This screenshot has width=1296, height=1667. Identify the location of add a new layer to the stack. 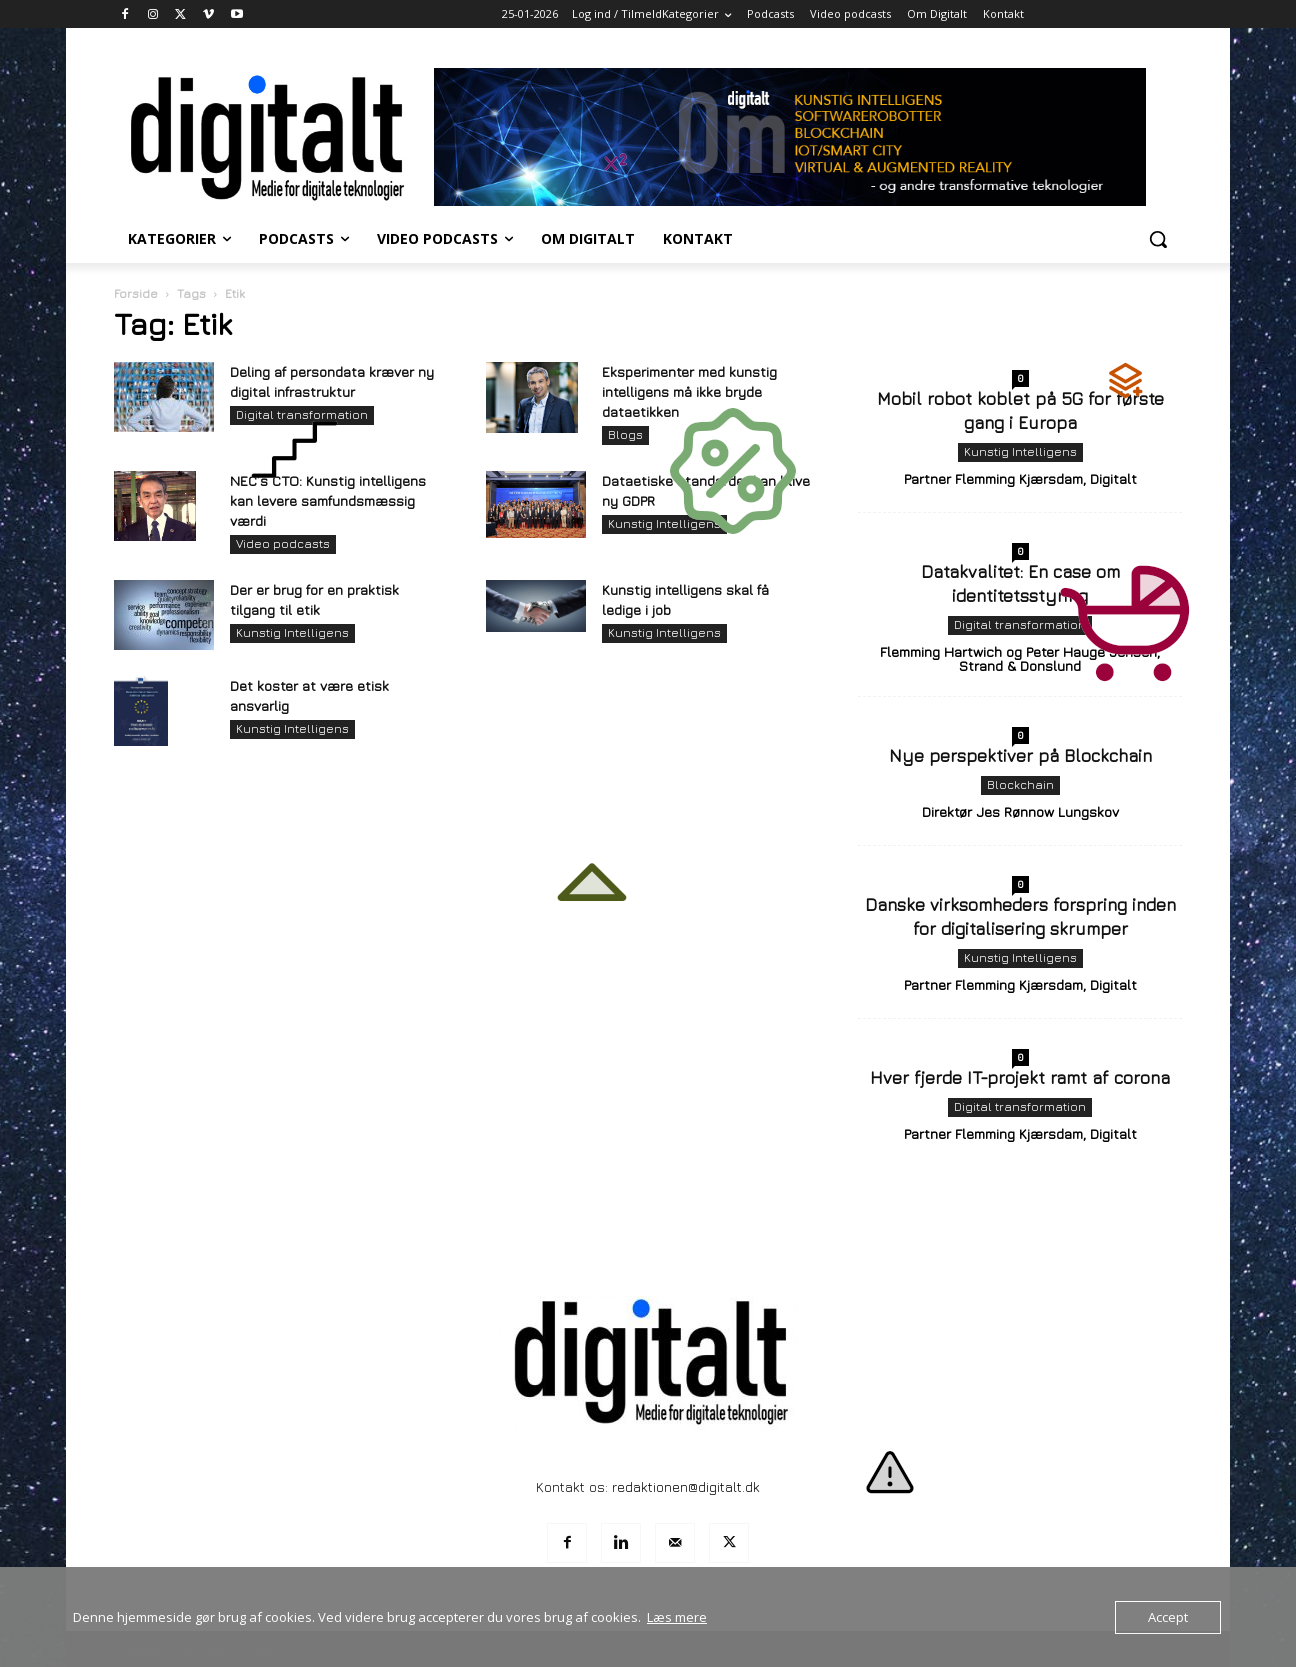
(1125, 380).